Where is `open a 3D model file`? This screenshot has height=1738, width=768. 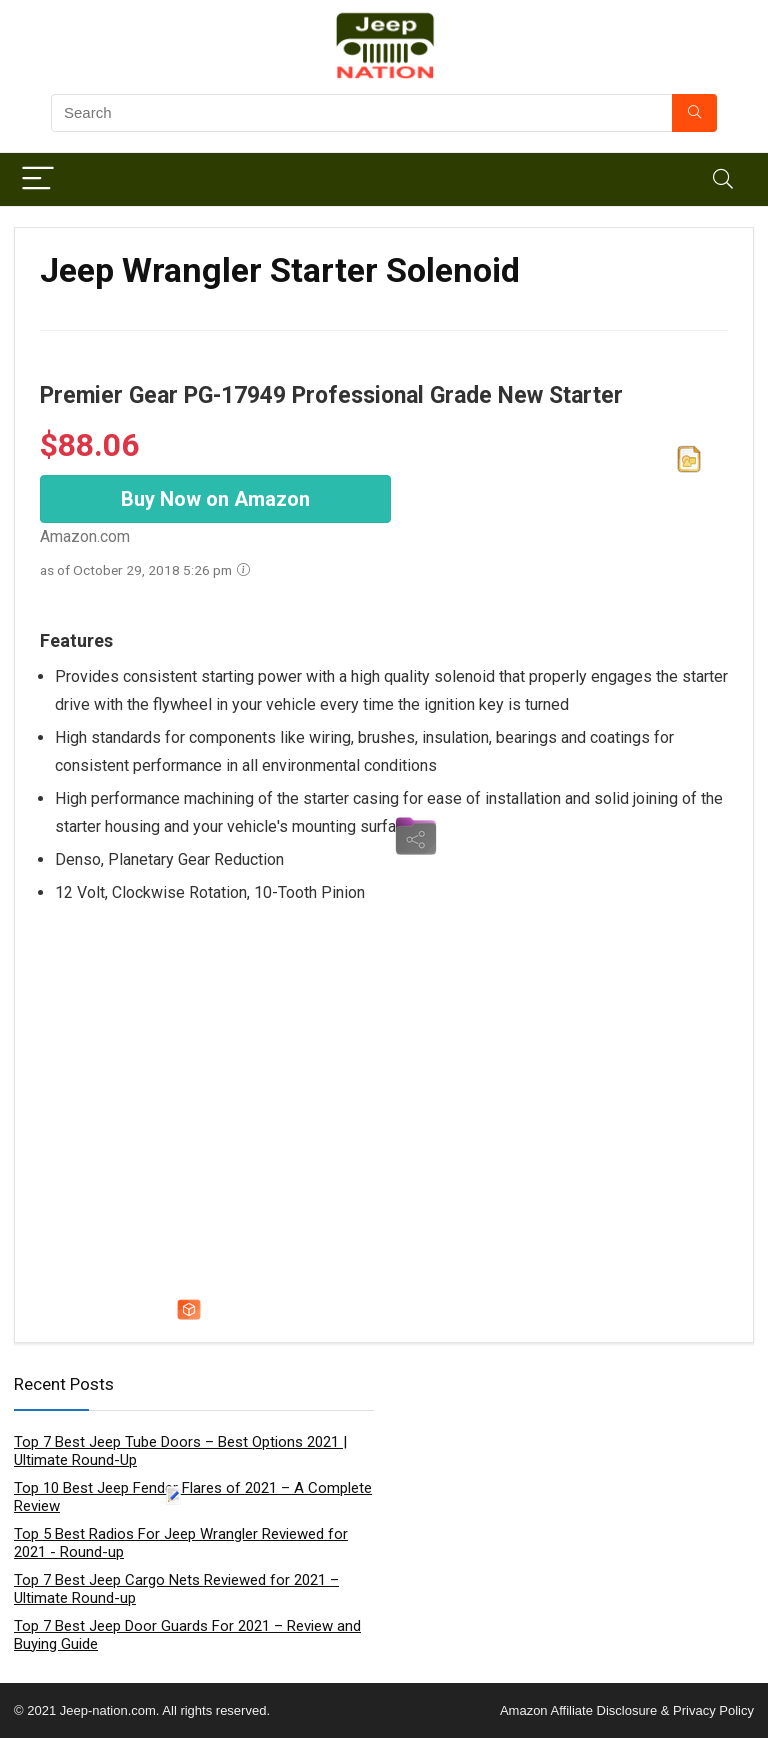 open a 3D model file is located at coordinates (189, 1309).